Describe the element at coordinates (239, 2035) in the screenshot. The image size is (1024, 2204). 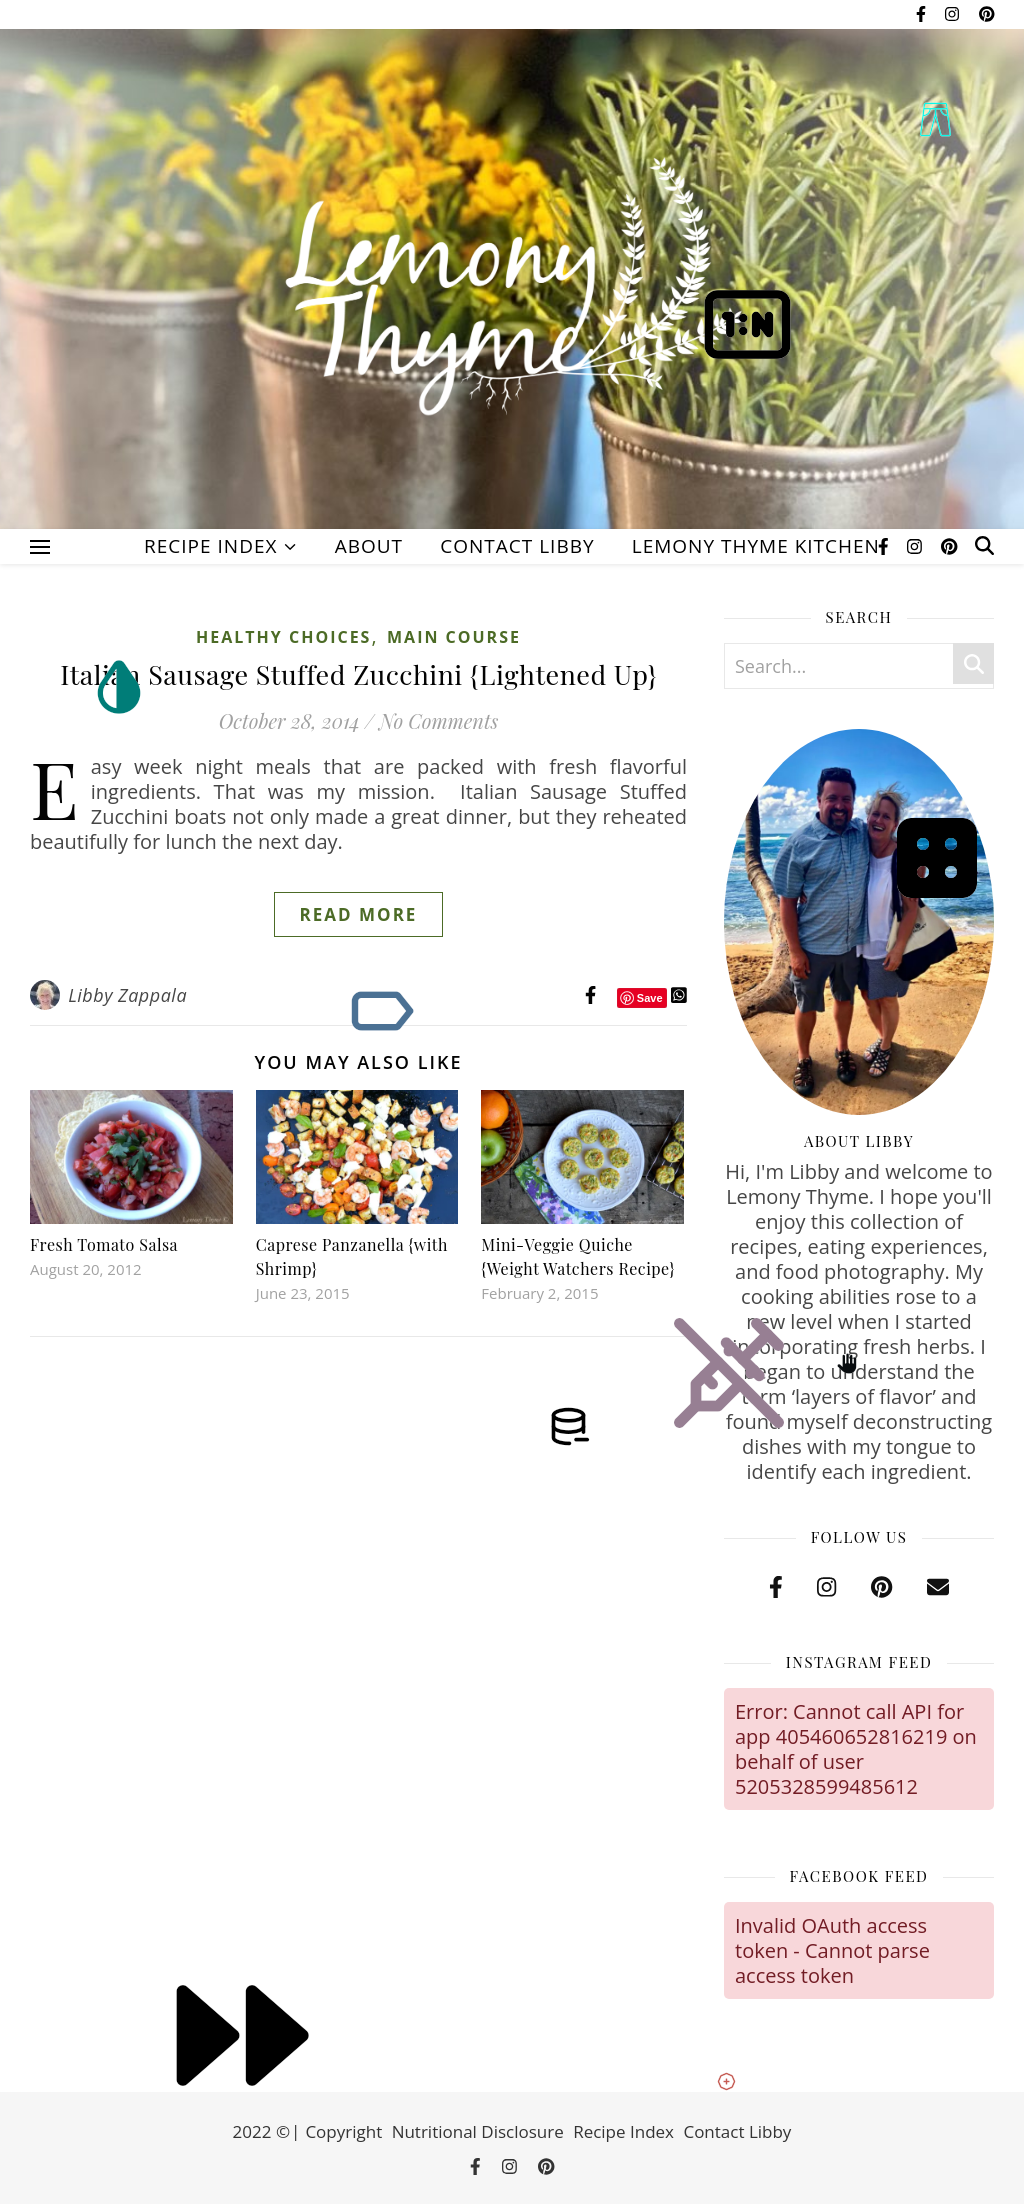
I see `skip to the next track` at that location.